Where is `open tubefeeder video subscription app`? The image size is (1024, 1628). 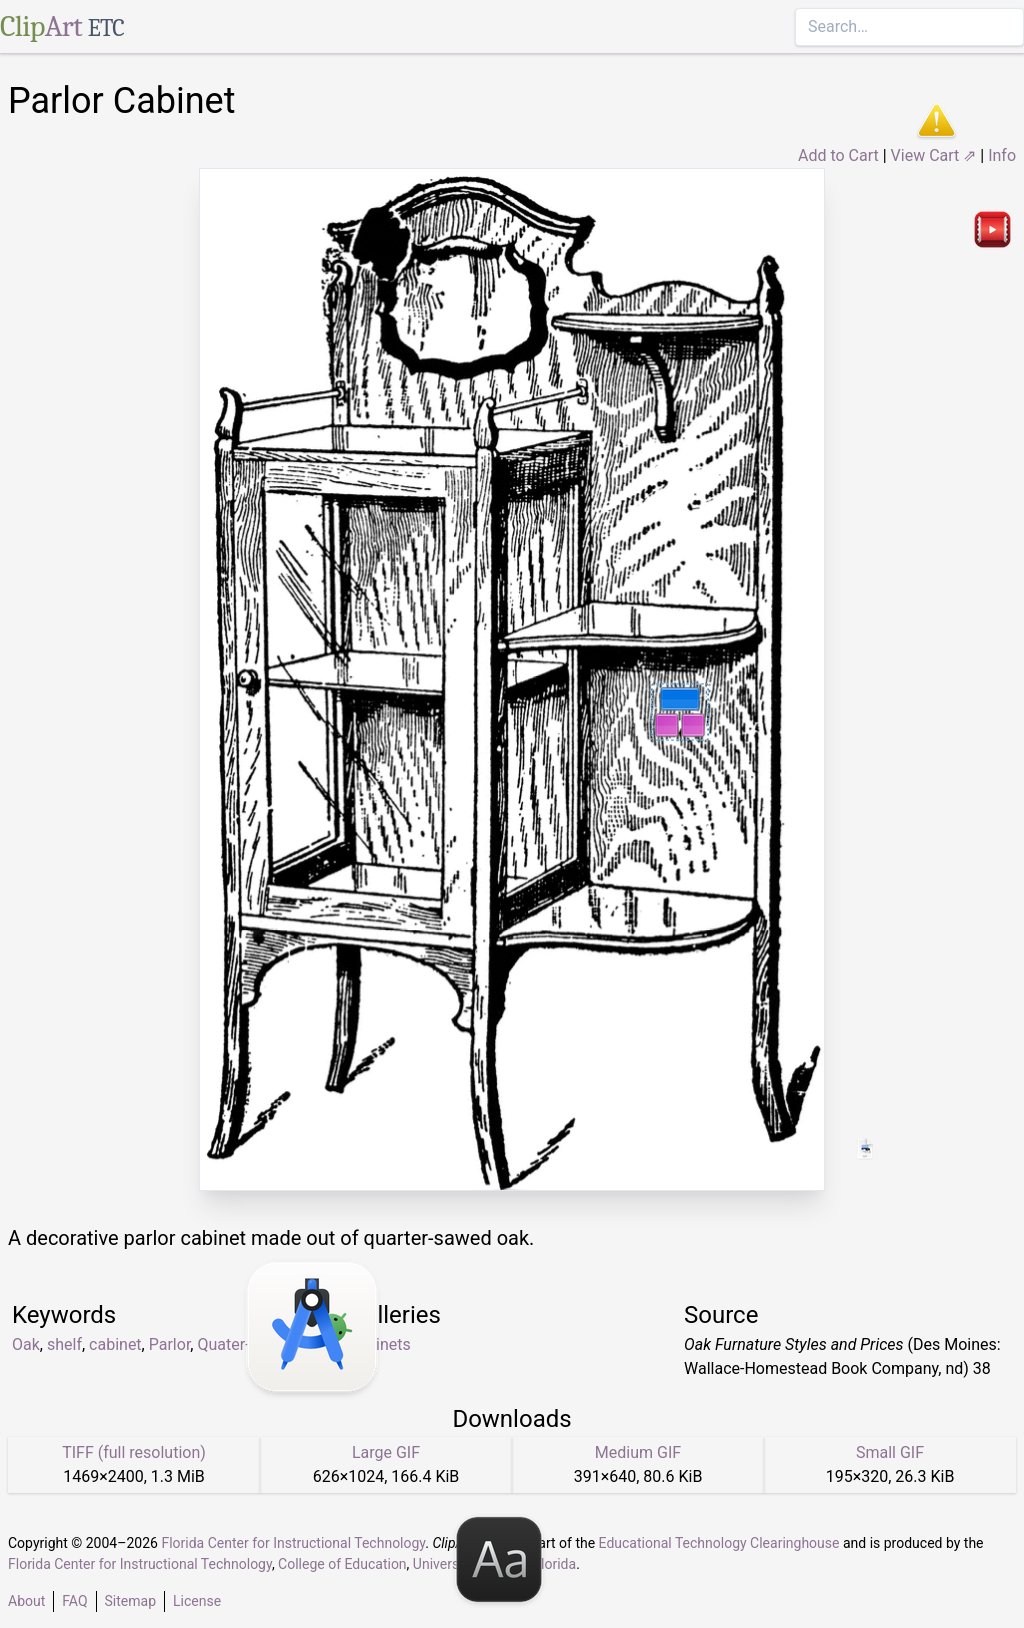
open tubefeeder video subscription app is located at coordinates (992, 229).